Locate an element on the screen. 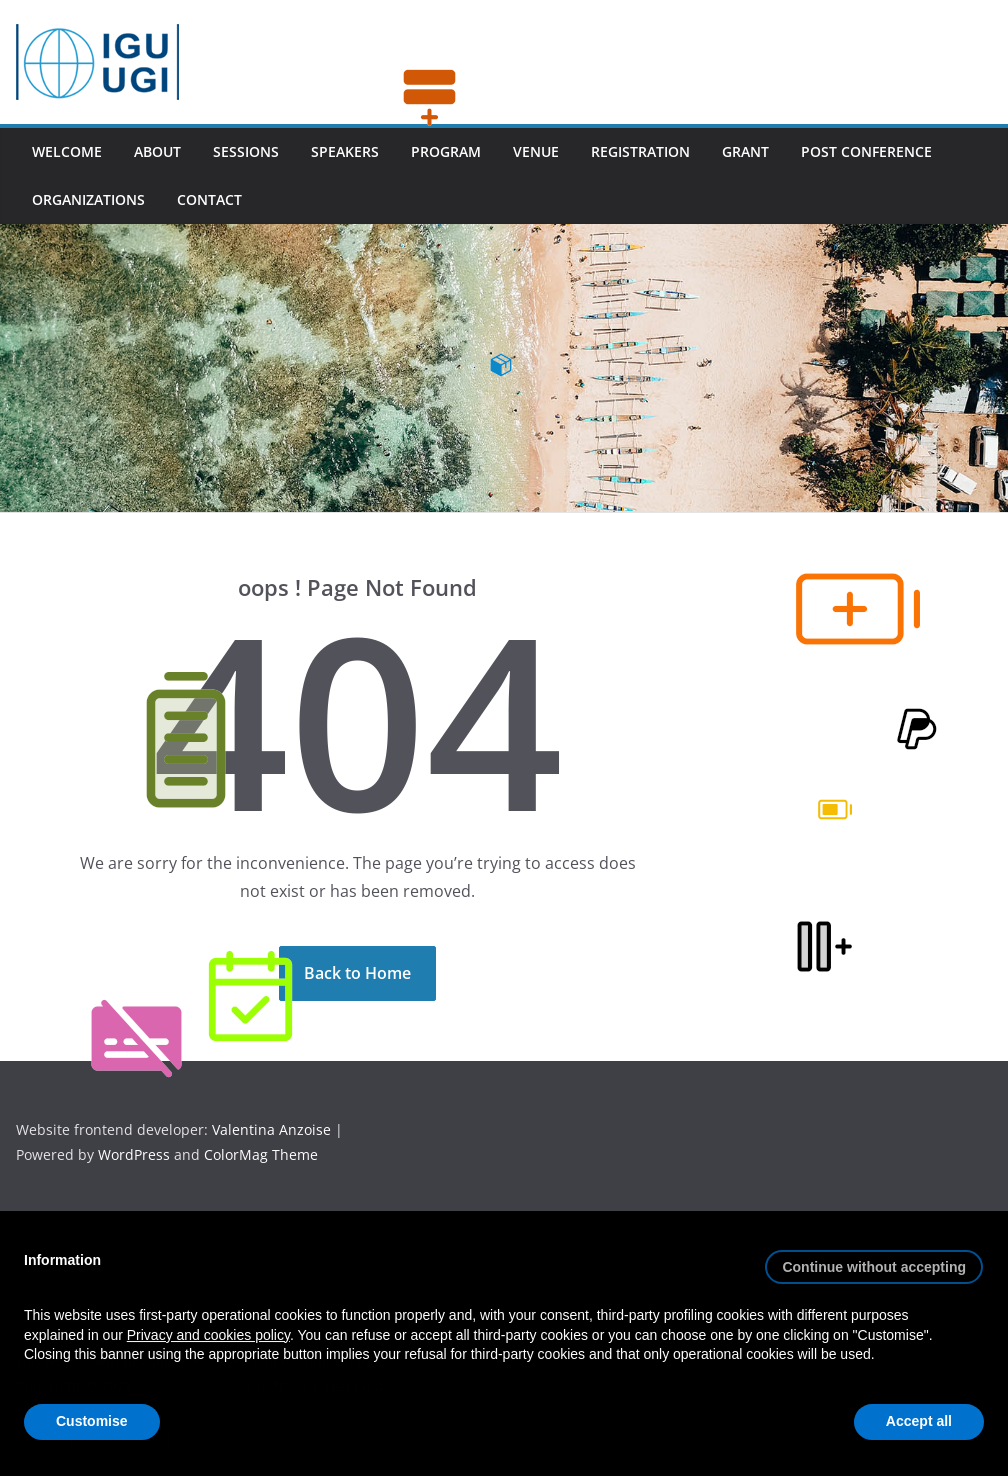 The width and height of the screenshot is (1008, 1476). indicates battery is at high charge level is located at coordinates (834, 809).